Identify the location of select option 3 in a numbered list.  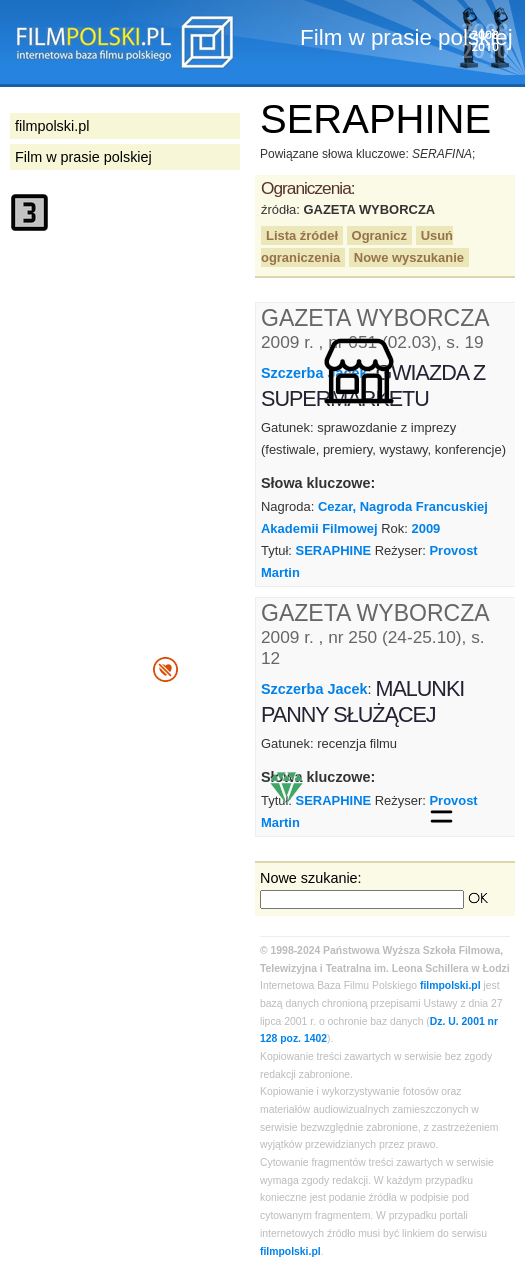
(29, 212).